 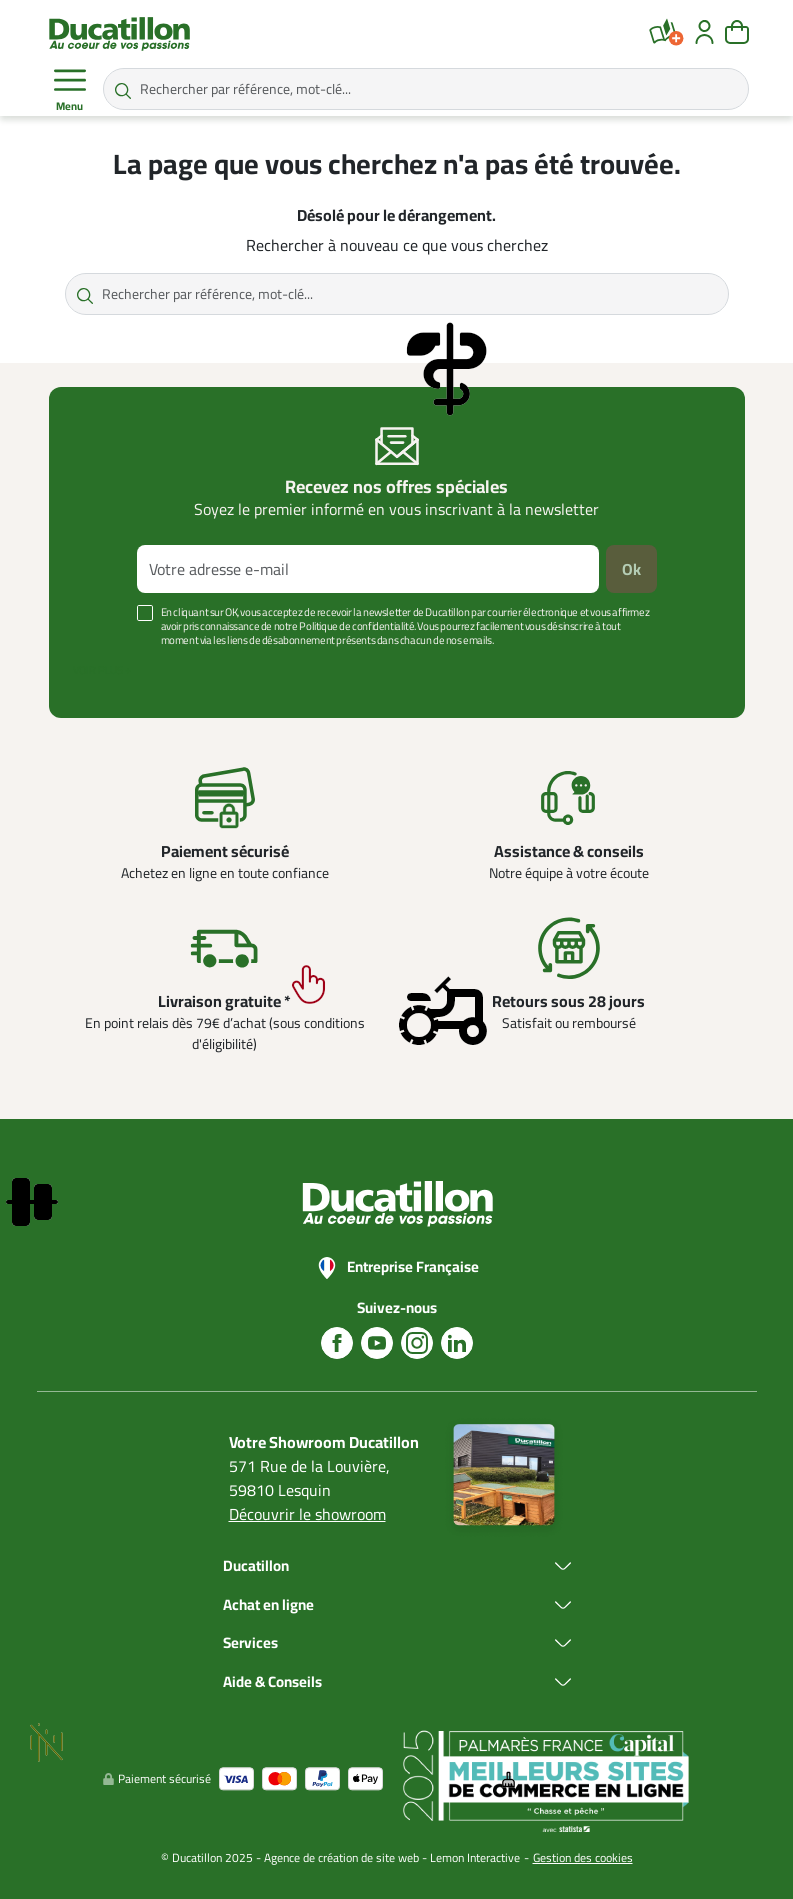 What do you see at coordinates (508, 1779) in the screenshot?
I see `access cleaning or housekeeping services` at bounding box center [508, 1779].